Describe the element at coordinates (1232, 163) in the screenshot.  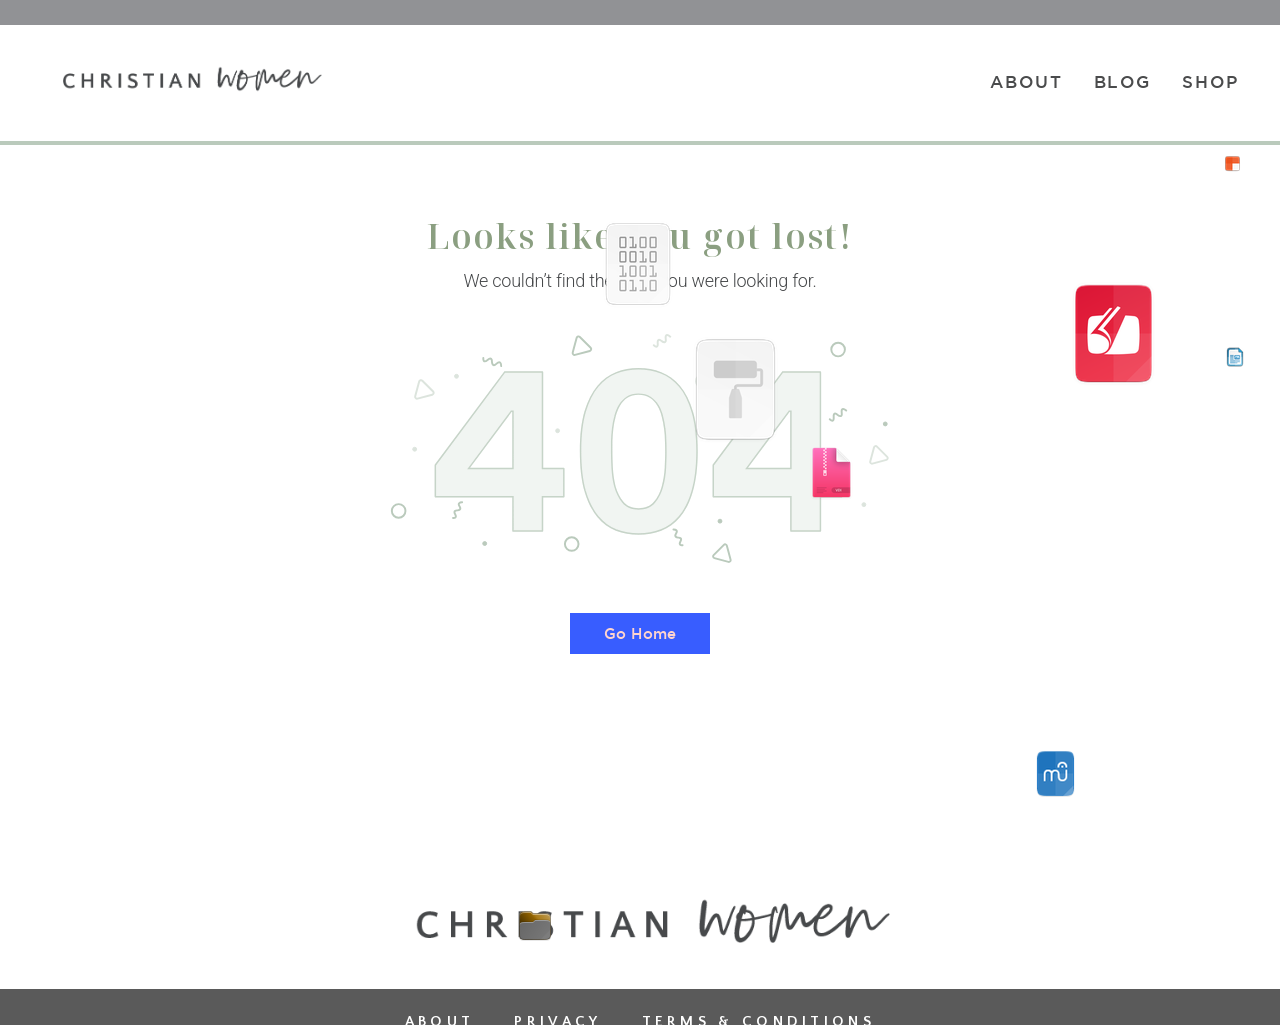
I see `switch to the bottom-right workspace` at that location.